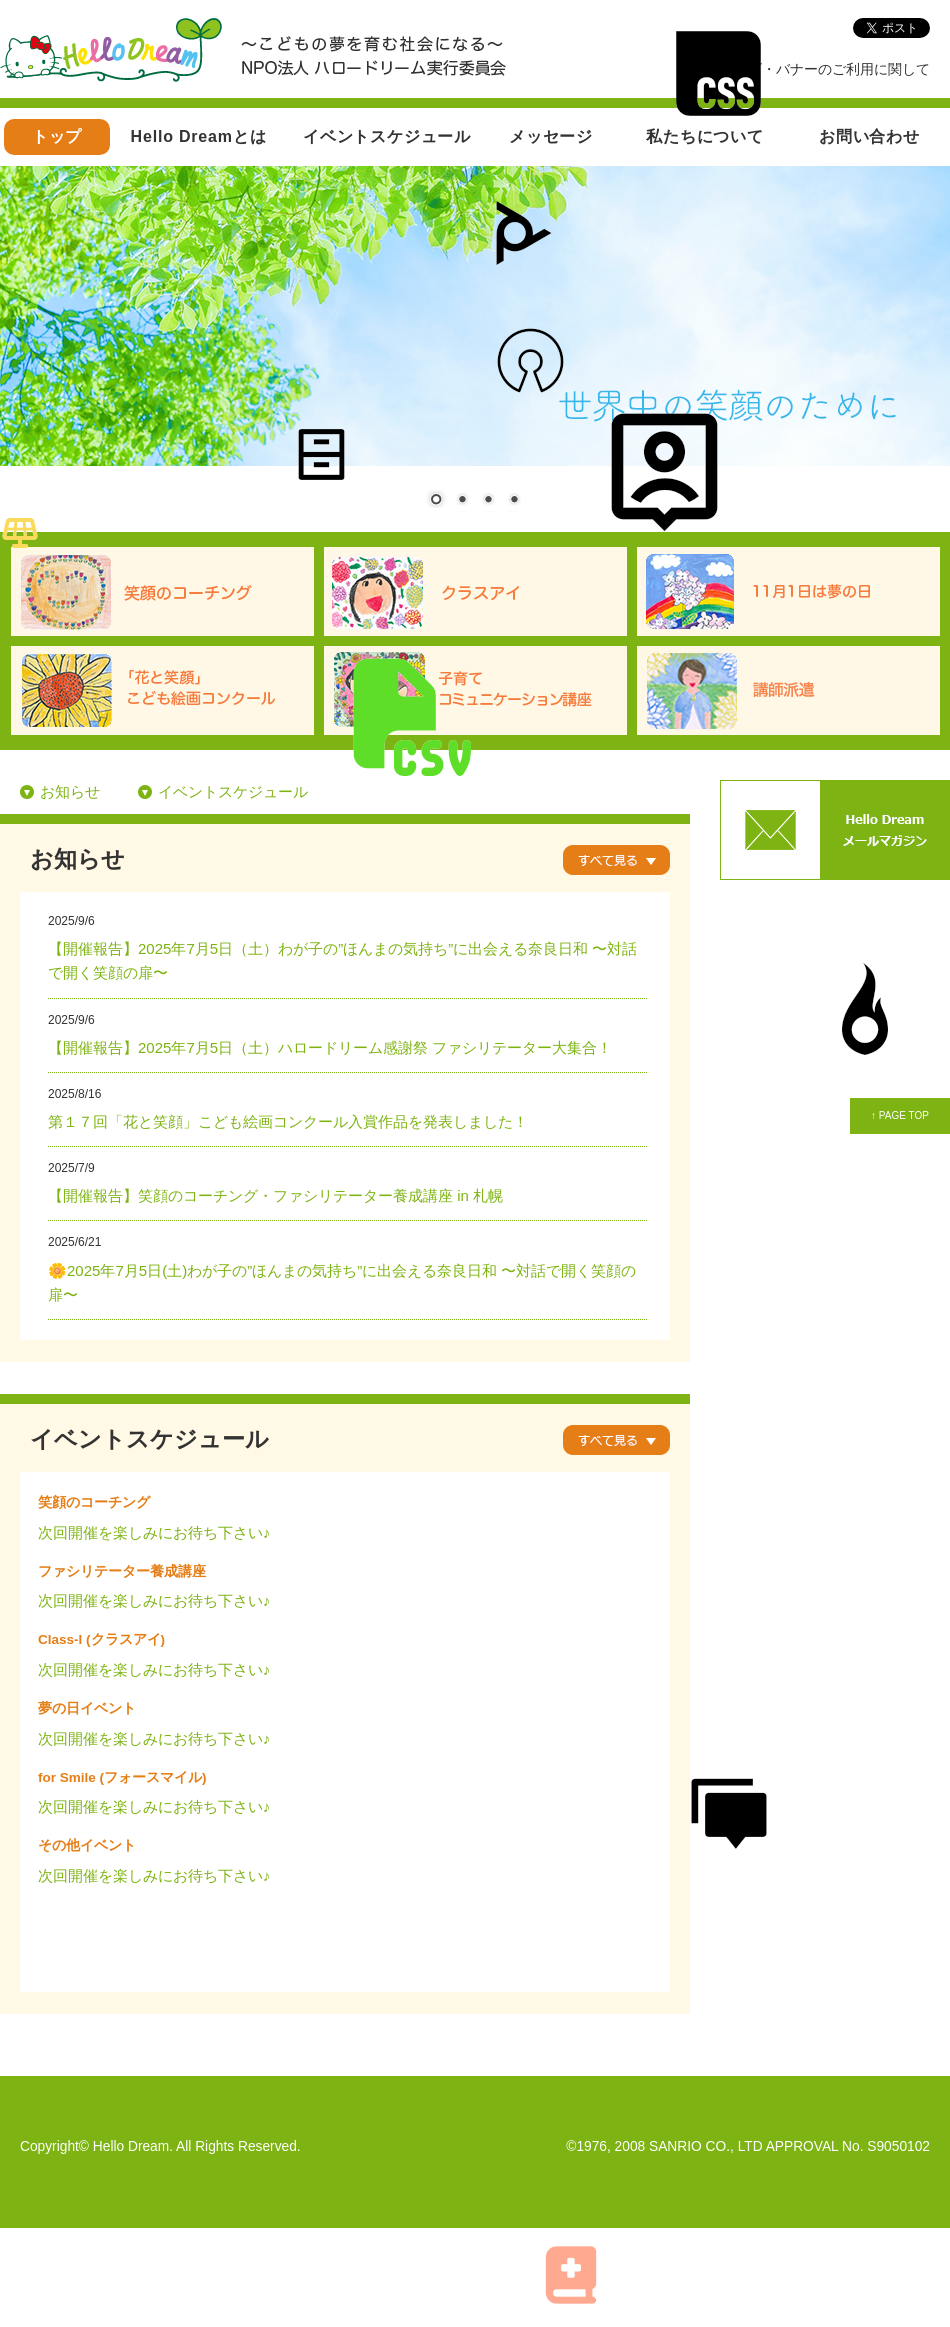 This screenshot has height=2327, width=950. What do you see at coordinates (729, 1813) in the screenshot?
I see `start a discussion or group conversation` at bounding box center [729, 1813].